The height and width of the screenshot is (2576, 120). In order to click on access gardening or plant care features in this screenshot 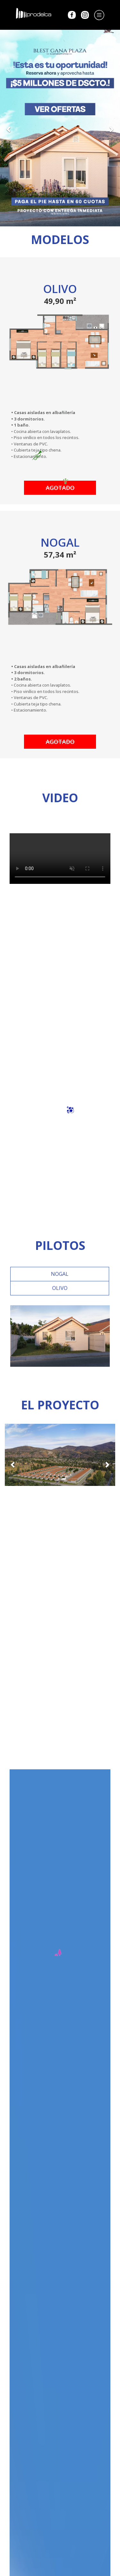, I will do `click(65, 481)`.